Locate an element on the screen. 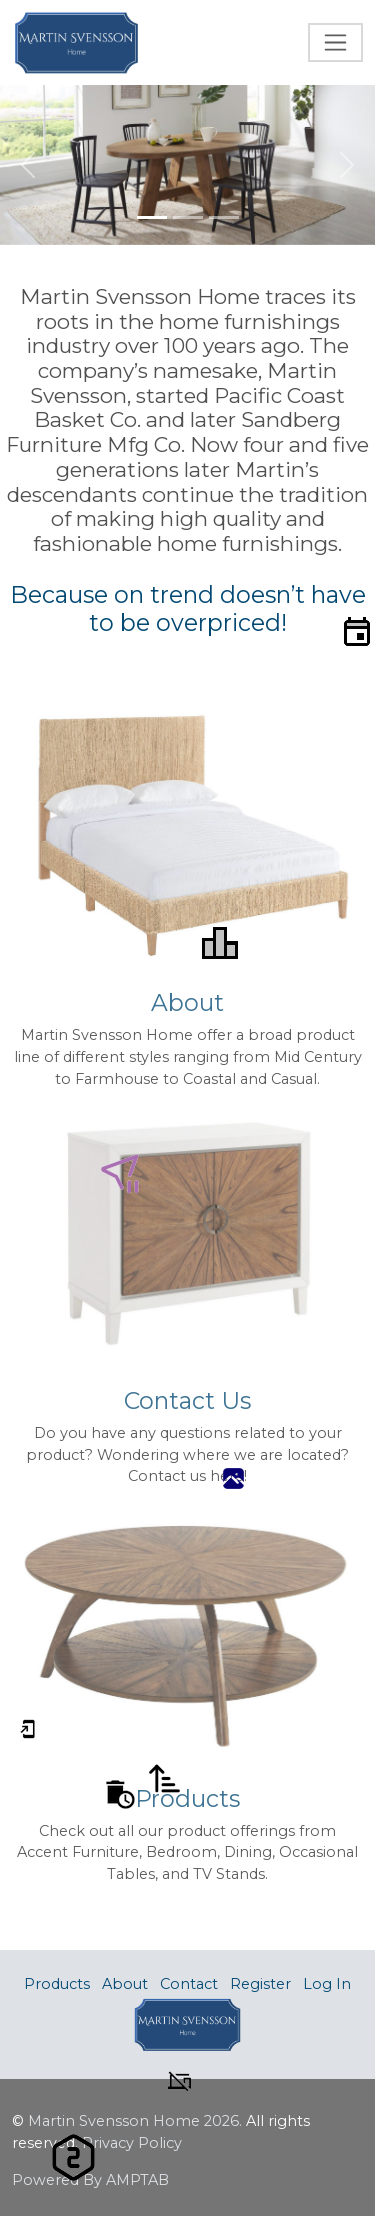 This screenshot has height=2216, width=375. view leaderboard rankings is located at coordinates (220, 943).